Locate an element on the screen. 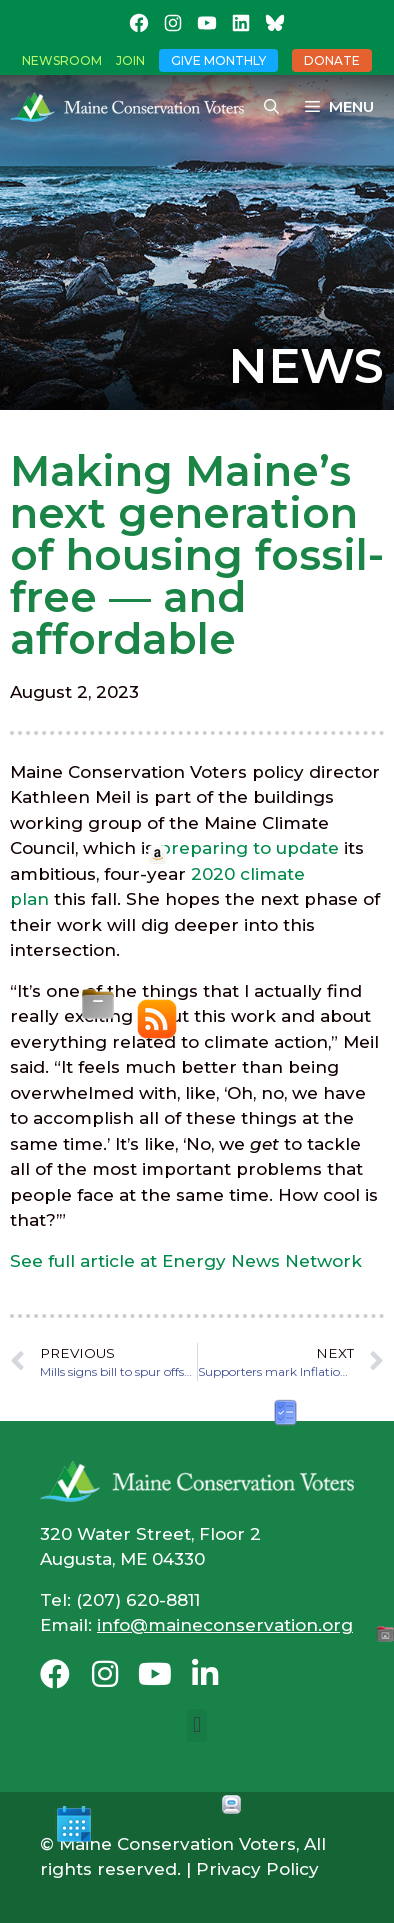  open the to-do list app is located at coordinates (285, 1412).